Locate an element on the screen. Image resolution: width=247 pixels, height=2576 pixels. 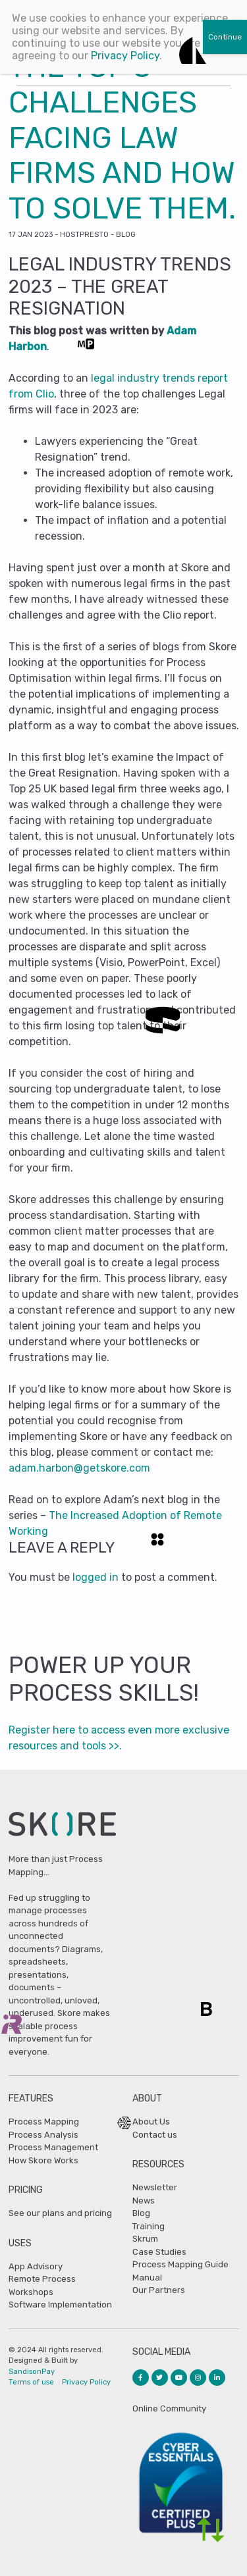
open the iRobot app is located at coordinates (11, 2024).